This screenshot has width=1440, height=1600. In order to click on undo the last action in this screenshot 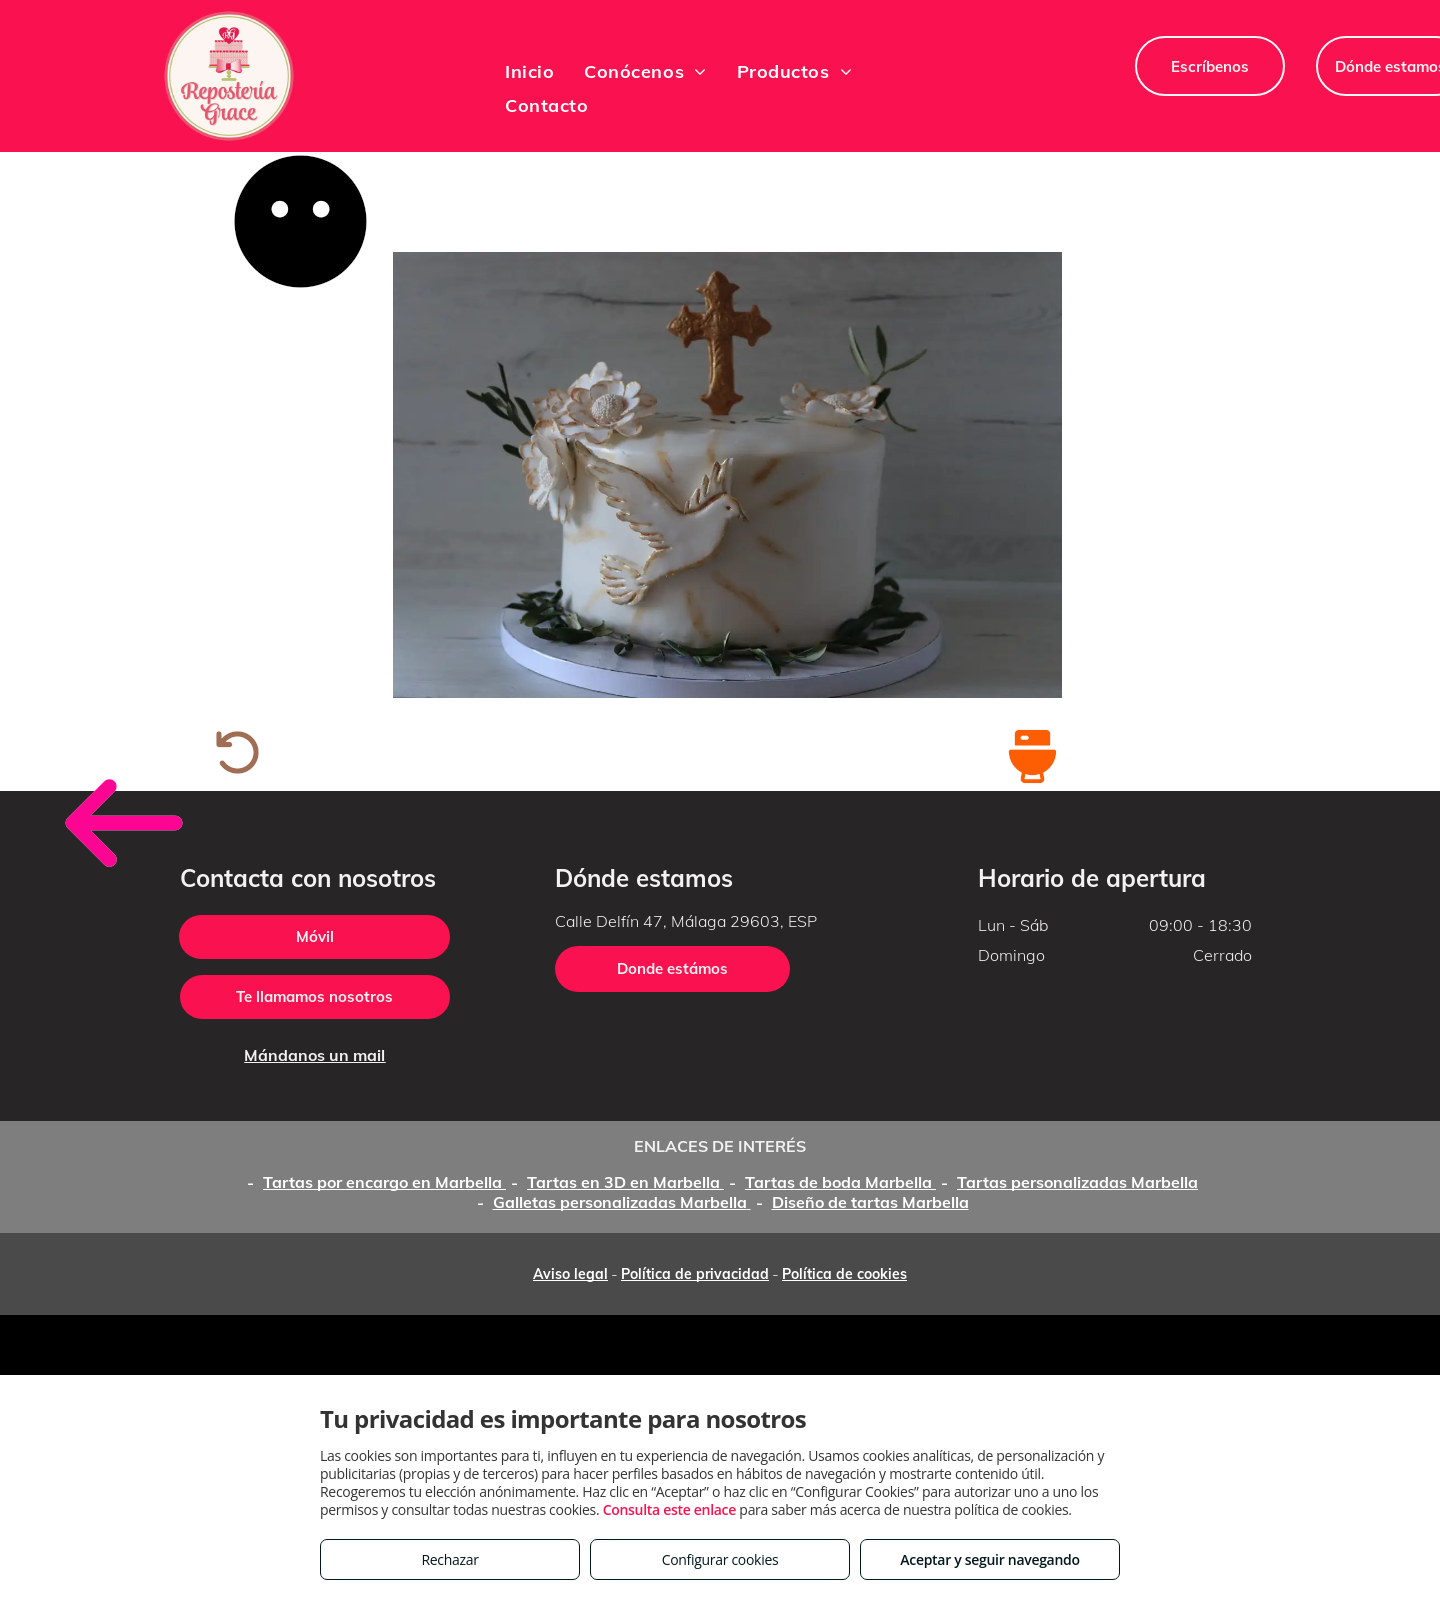, I will do `click(237, 752)`.